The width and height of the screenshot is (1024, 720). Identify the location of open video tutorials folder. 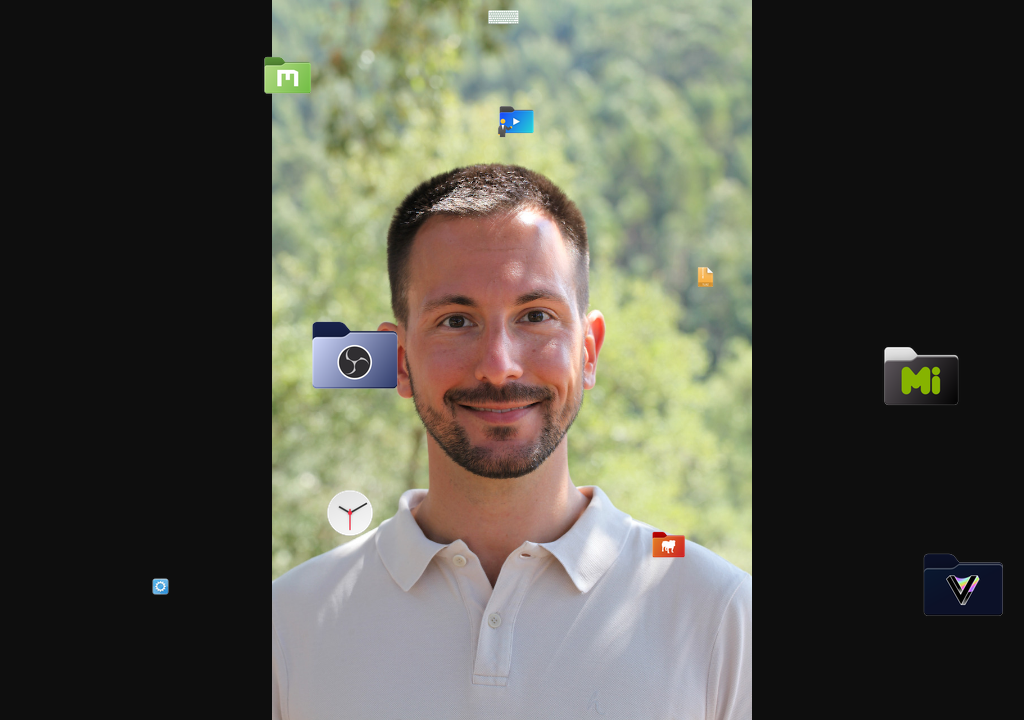
(516, 120).